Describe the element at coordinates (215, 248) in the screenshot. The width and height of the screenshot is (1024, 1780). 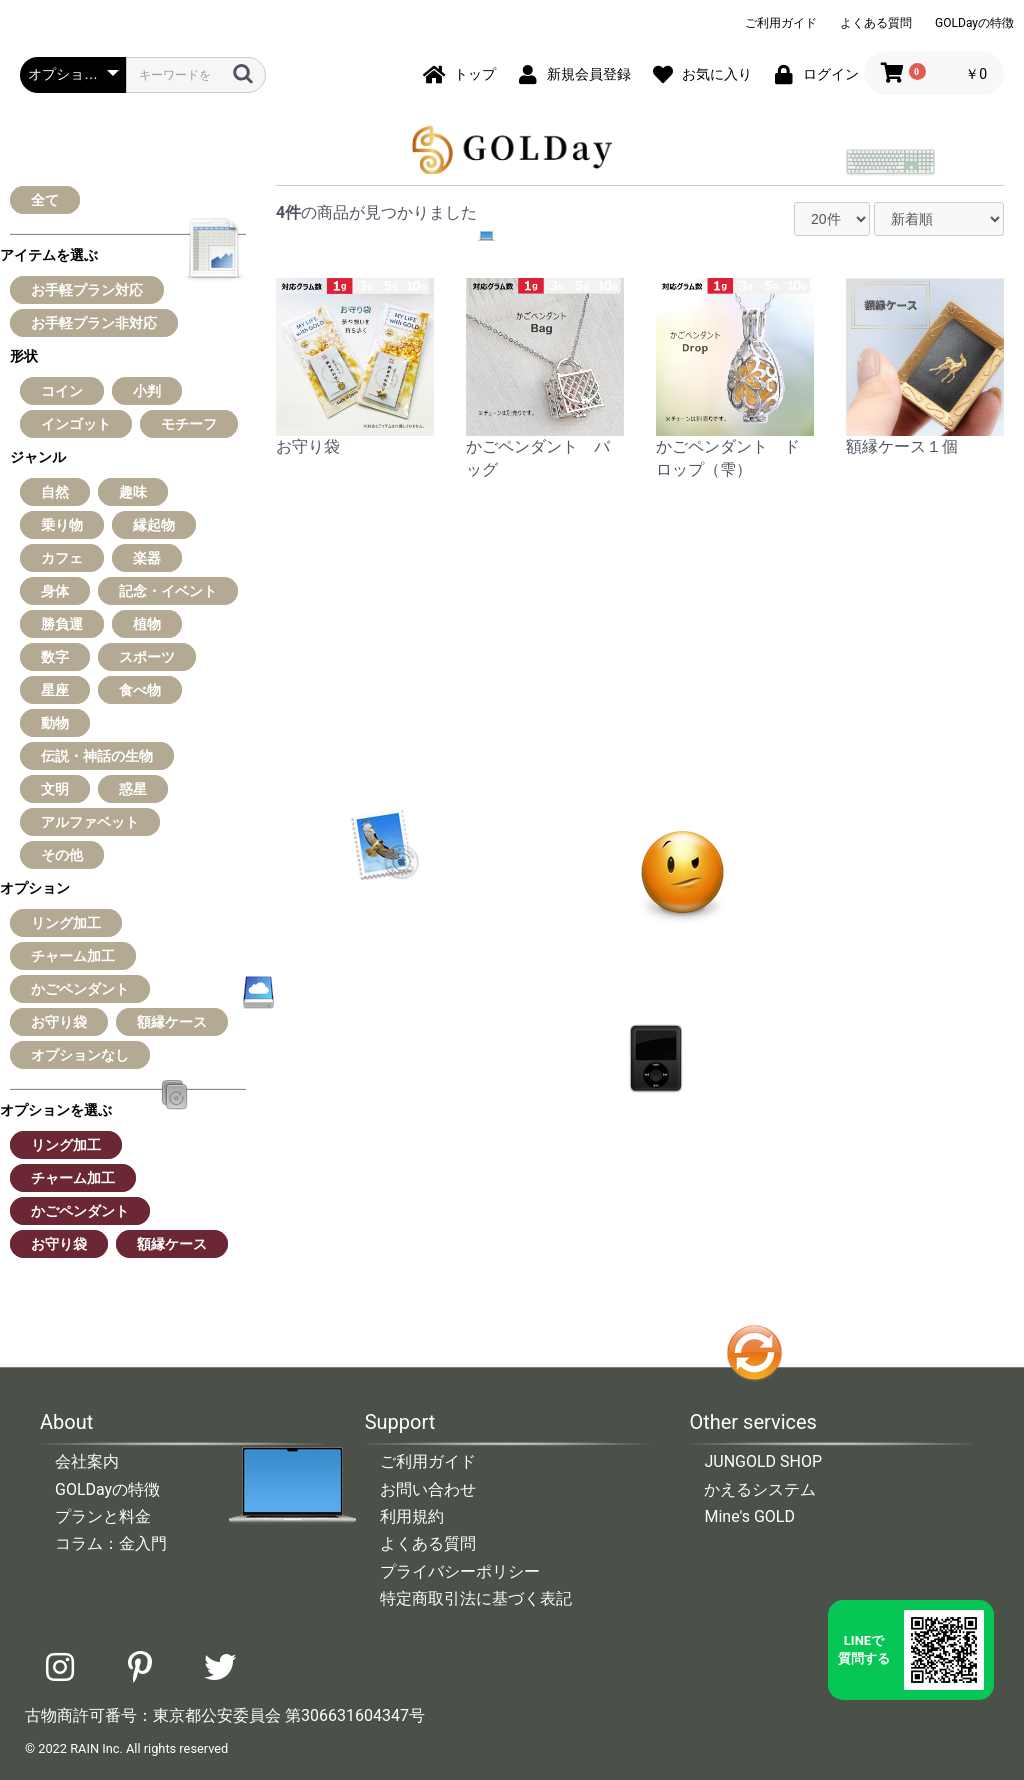
I see `open a spreadsheet file` at that location.